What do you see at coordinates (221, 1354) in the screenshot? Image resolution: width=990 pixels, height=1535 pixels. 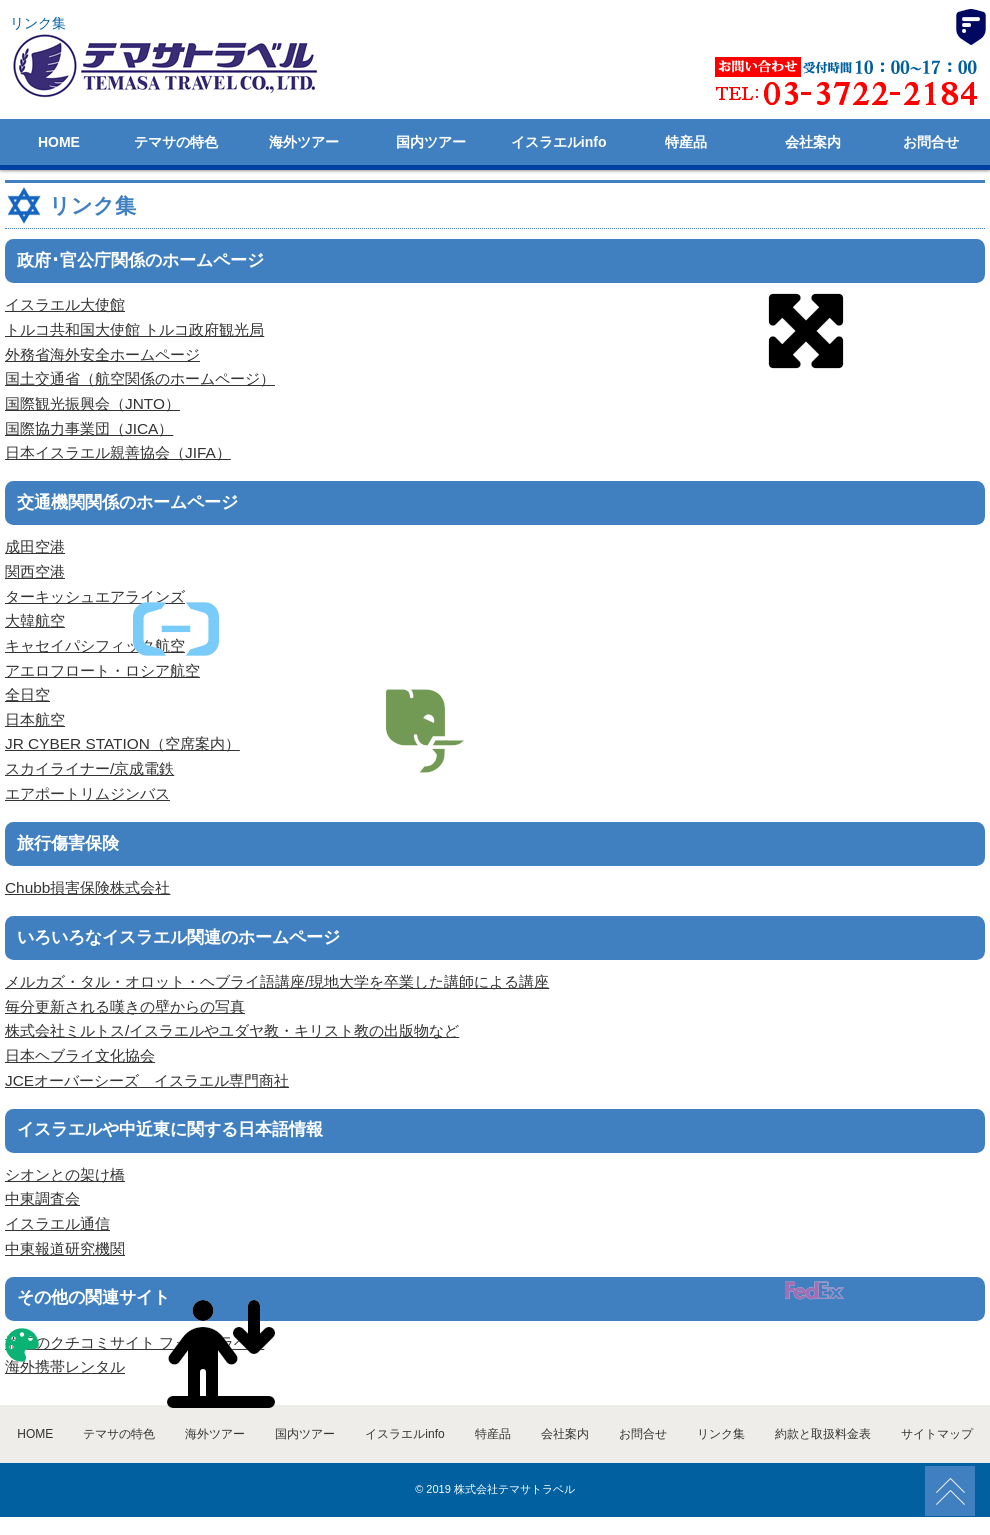 I see `download user profile` at bounding box center [221, 1354].